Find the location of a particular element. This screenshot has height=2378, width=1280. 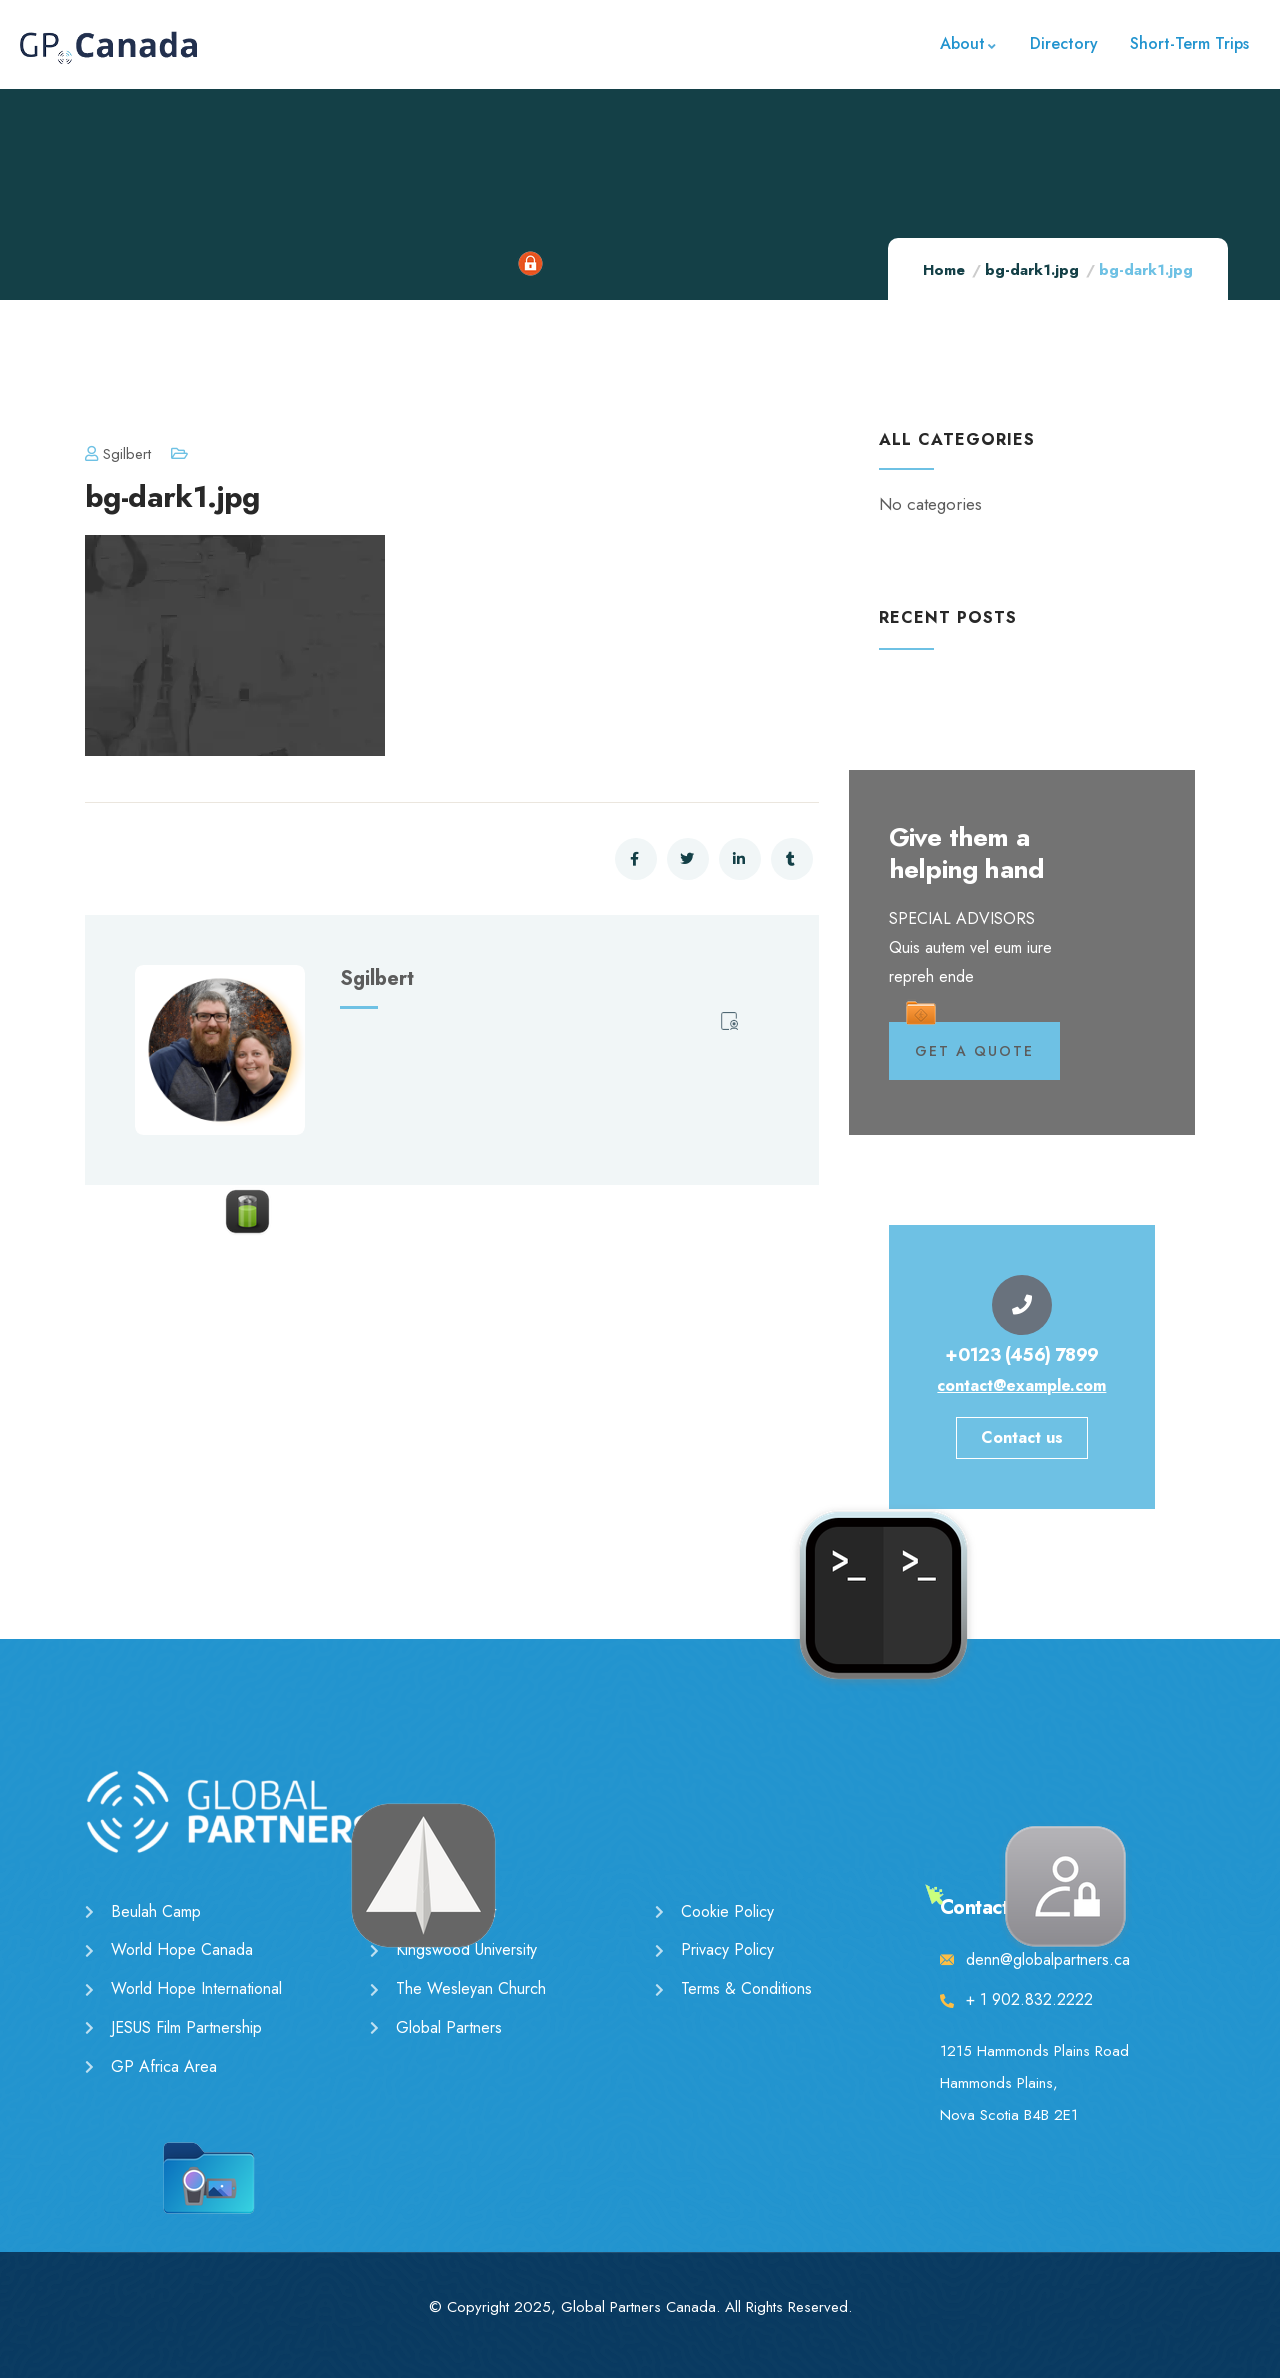

manage network information service (NIS) user settings is located at coordinates (1065, 1888).